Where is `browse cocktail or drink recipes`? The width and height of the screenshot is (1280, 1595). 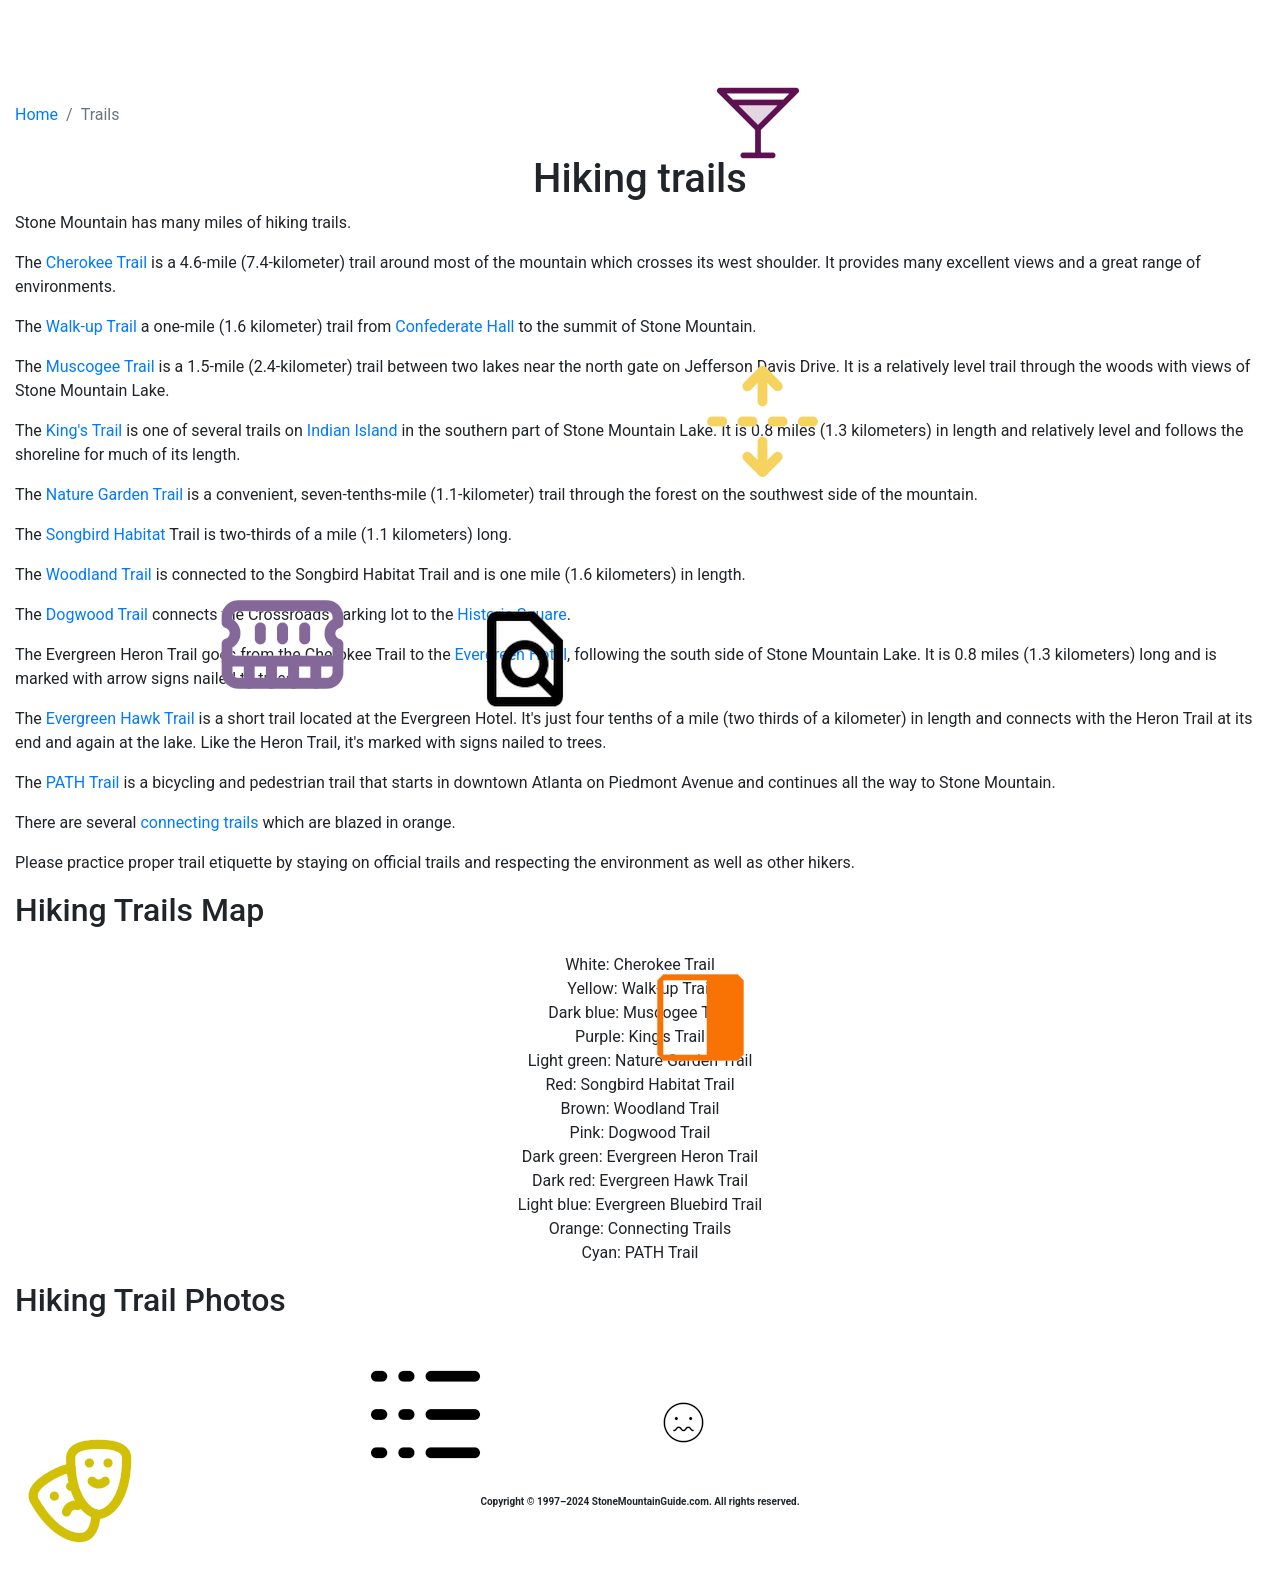 browse cocktail or drink recipes is located at coordinates (758, 123).